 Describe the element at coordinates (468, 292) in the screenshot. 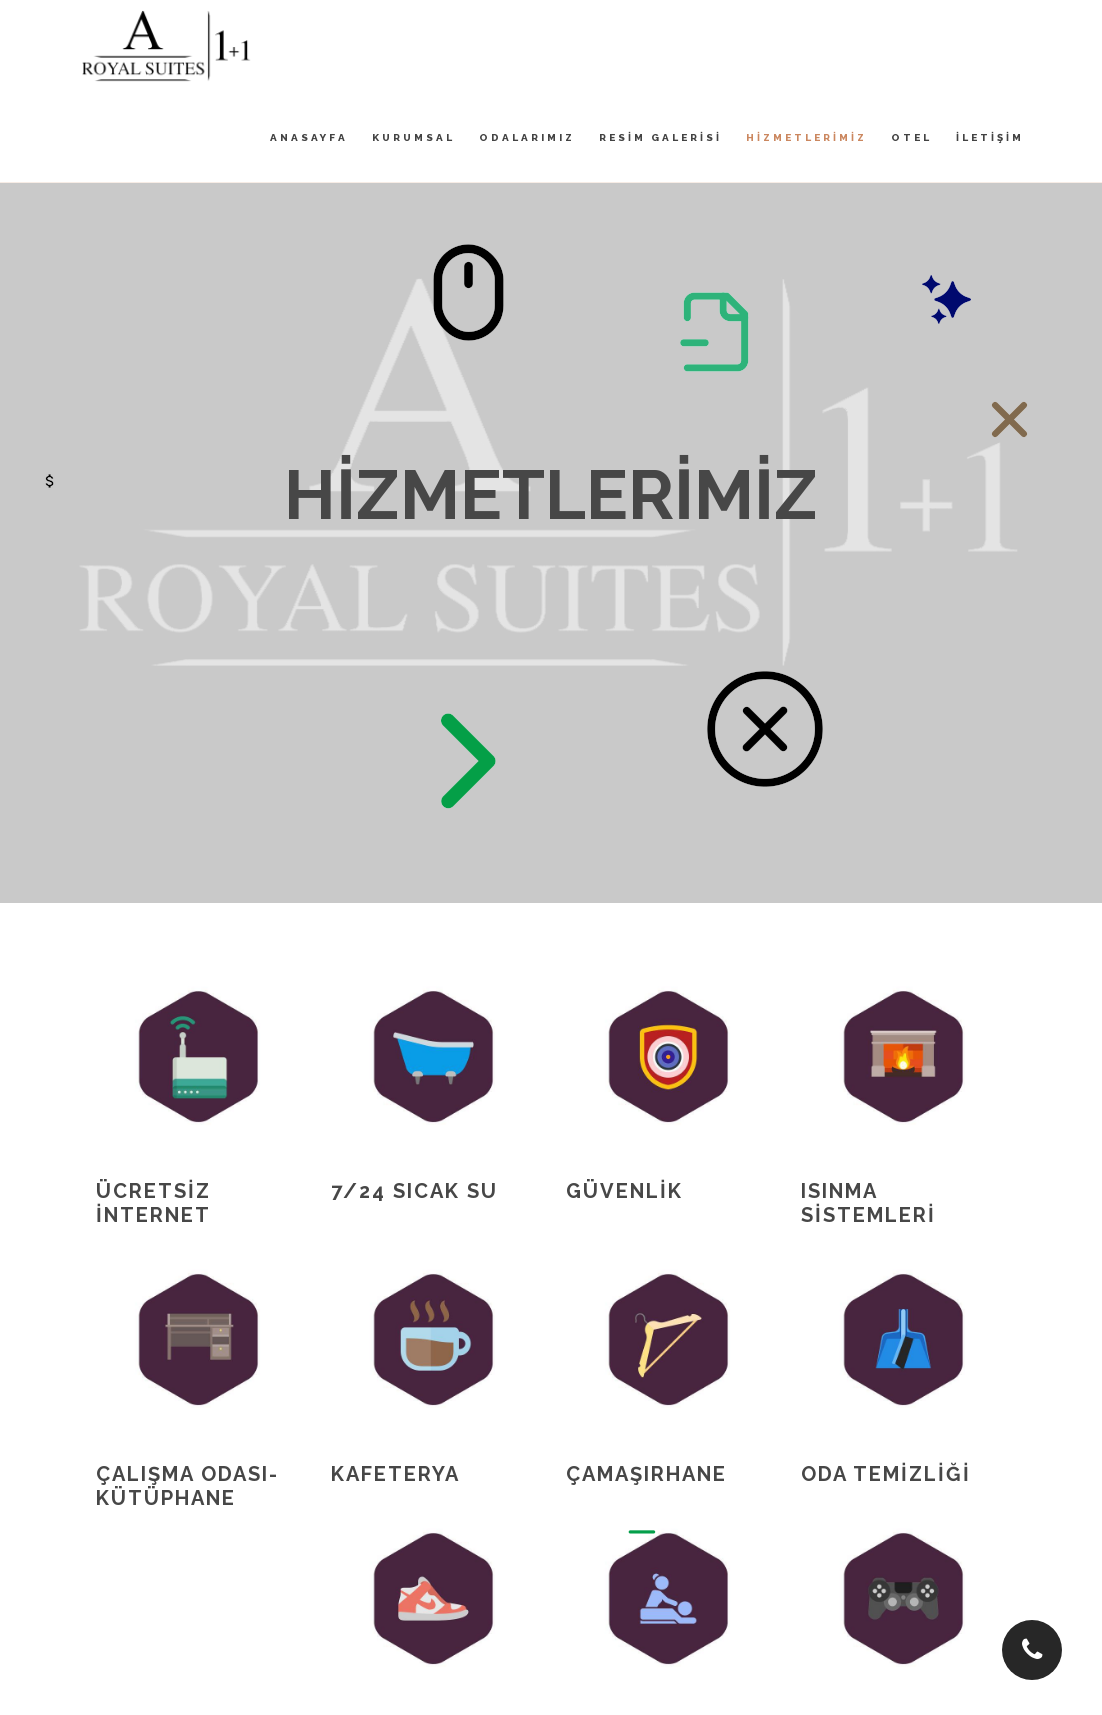

I see `adjust mouse or pointer settings` at that location.